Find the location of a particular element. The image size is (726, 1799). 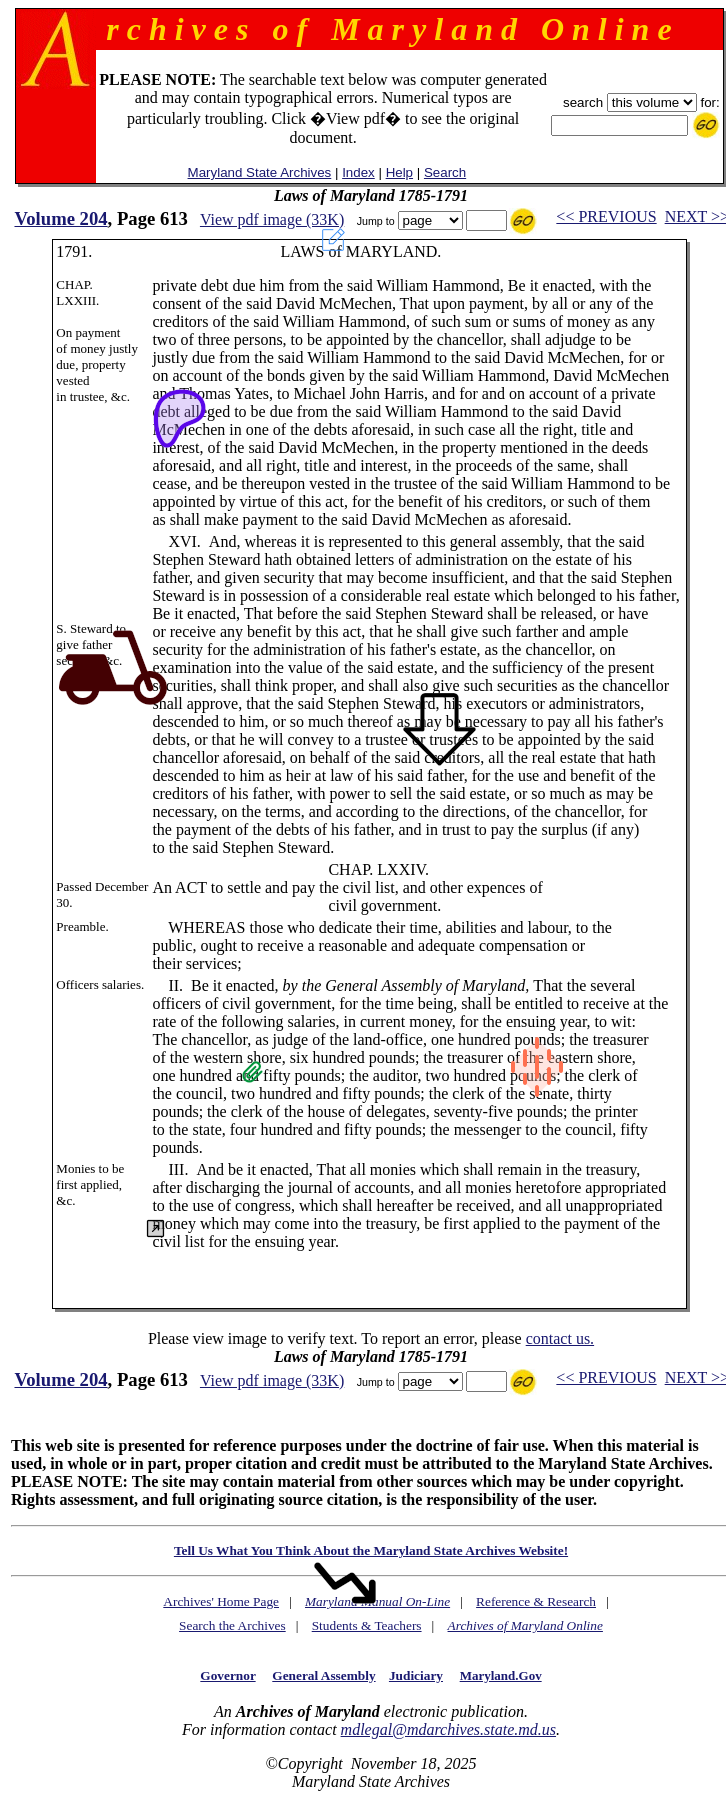

open link in a new window is located at coordinates (155, 1228).